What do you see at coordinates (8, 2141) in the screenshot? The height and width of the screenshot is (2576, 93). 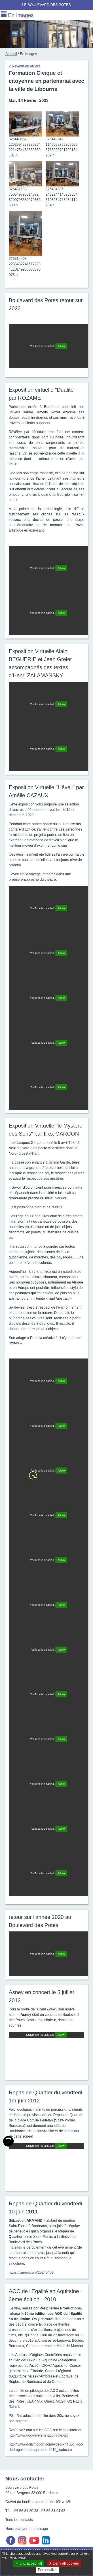 I see `apply inner shadow effect to top edge` at bounding box center [8, 2141].